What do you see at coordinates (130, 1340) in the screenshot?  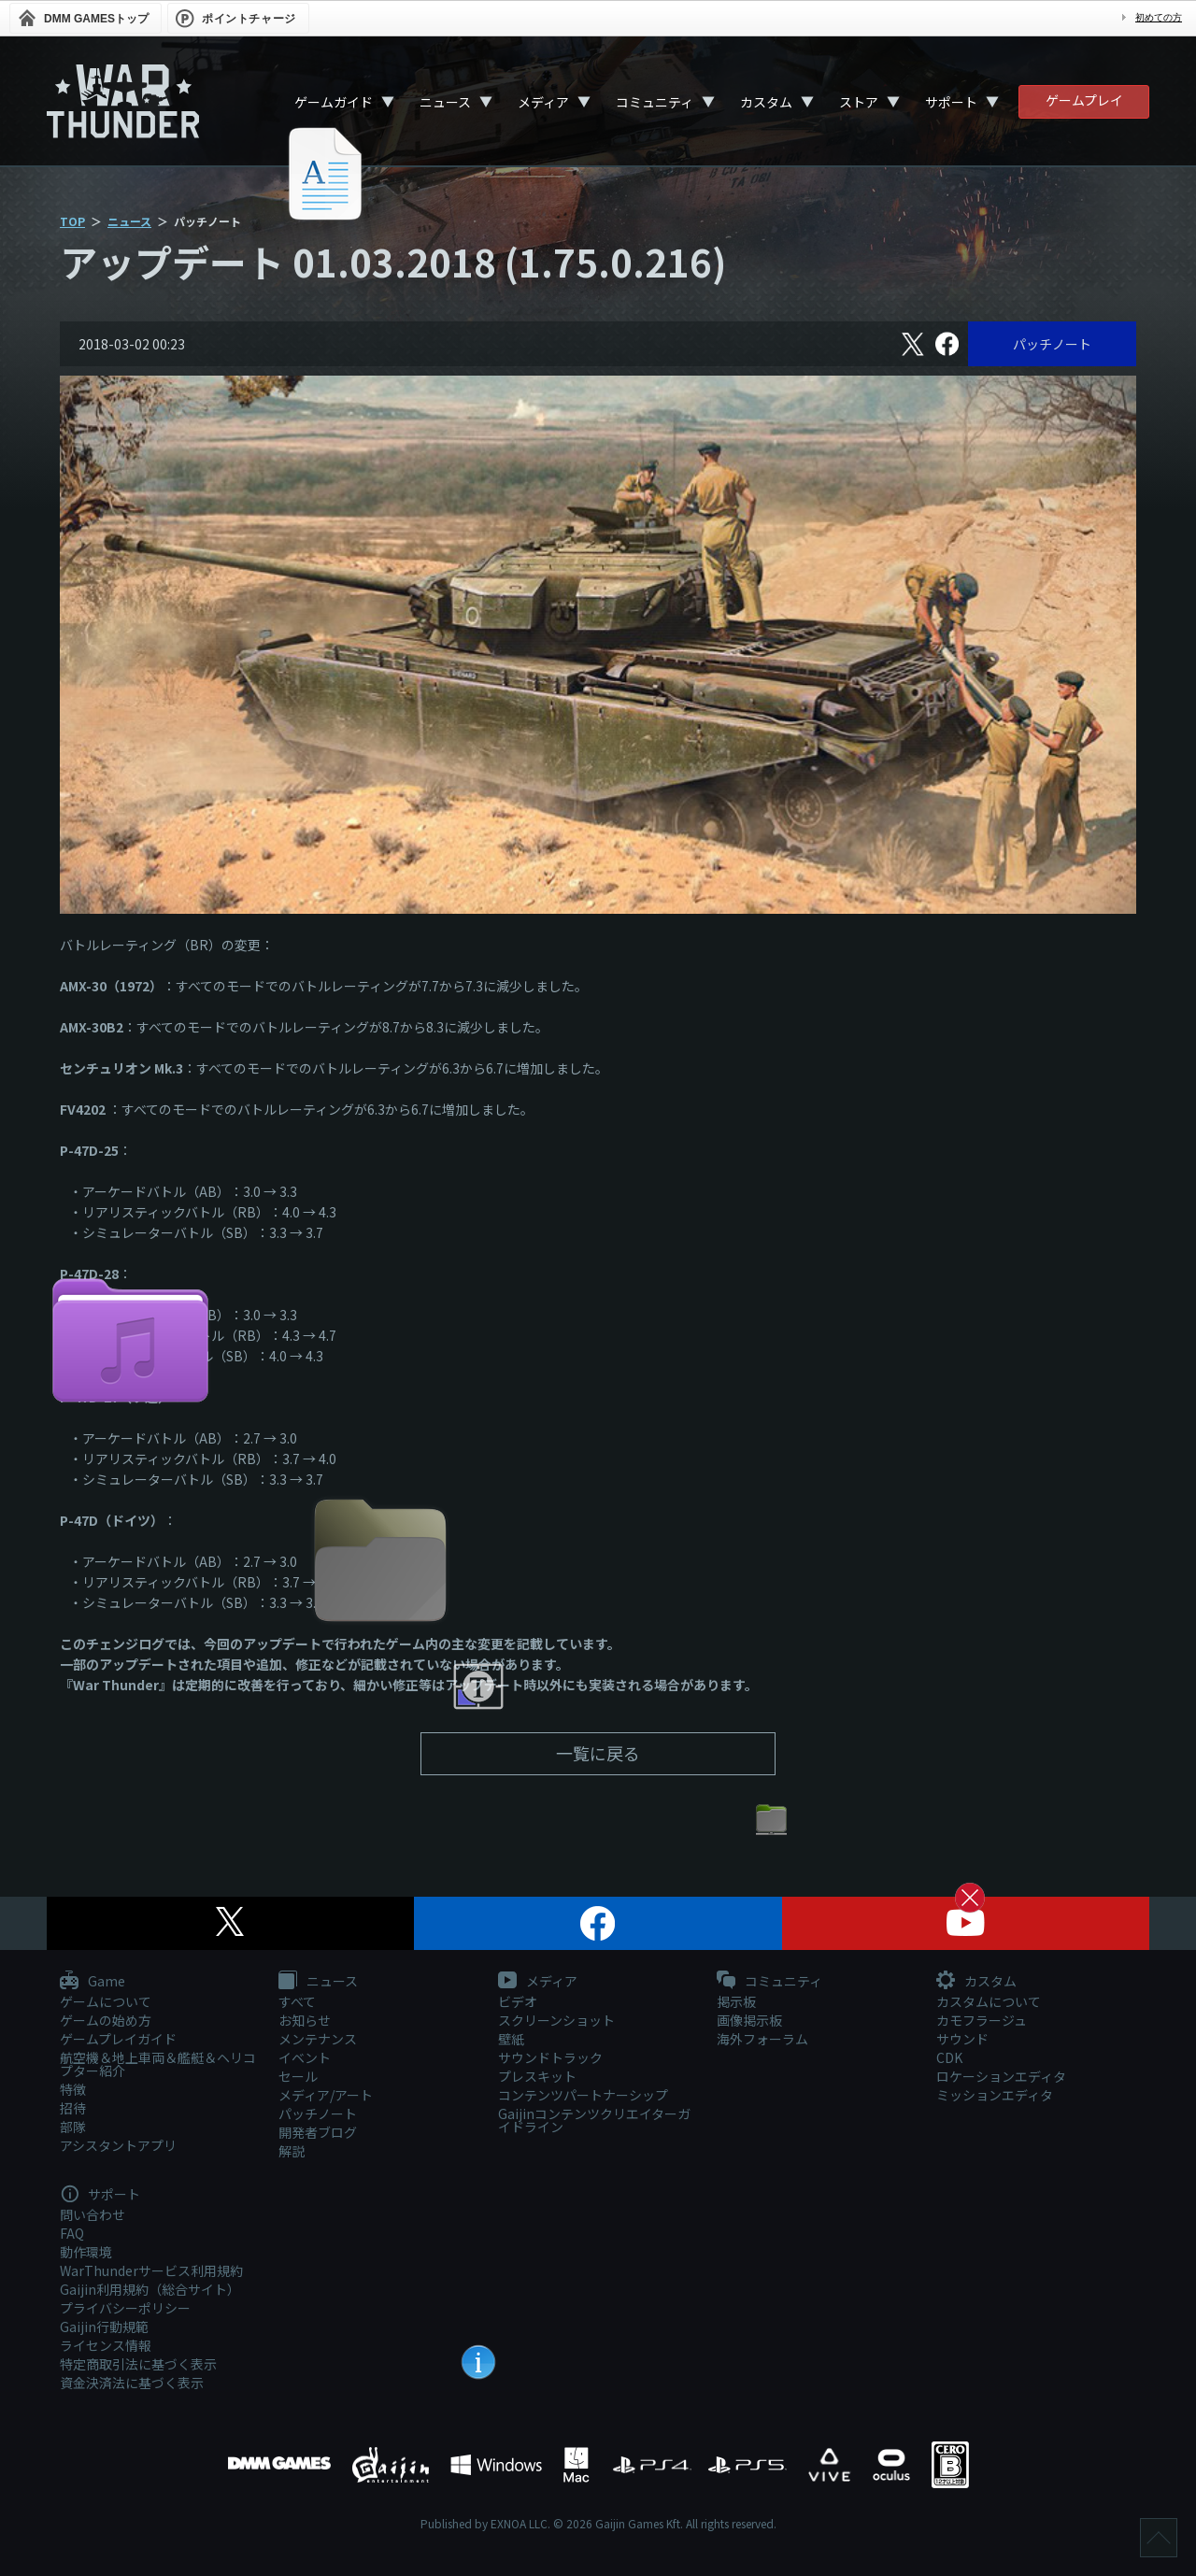 I see `open your music folder` at bounding box center [130, 1340].